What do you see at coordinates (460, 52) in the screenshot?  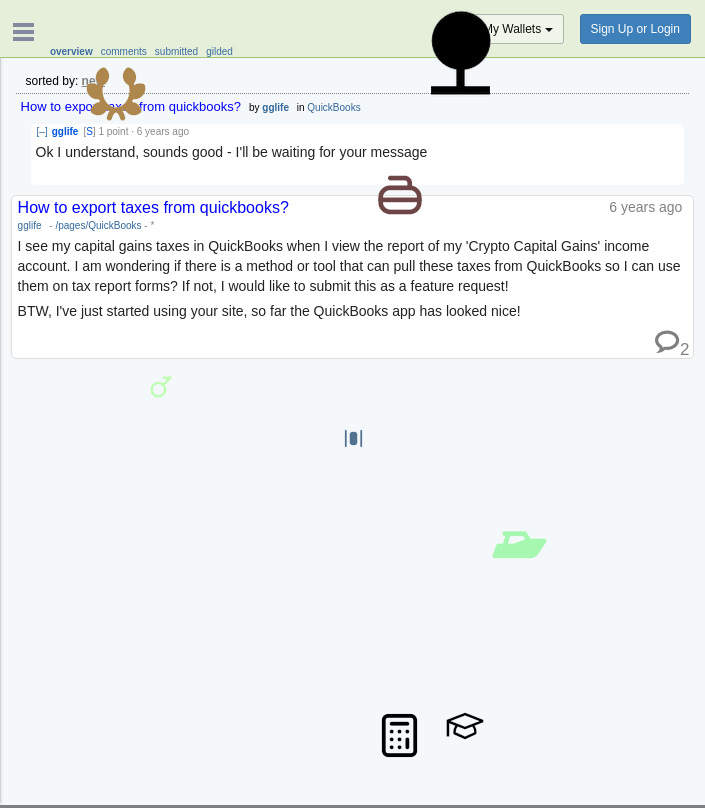 I see `view nature or outdoor photos` at bounding box center [460, 52].